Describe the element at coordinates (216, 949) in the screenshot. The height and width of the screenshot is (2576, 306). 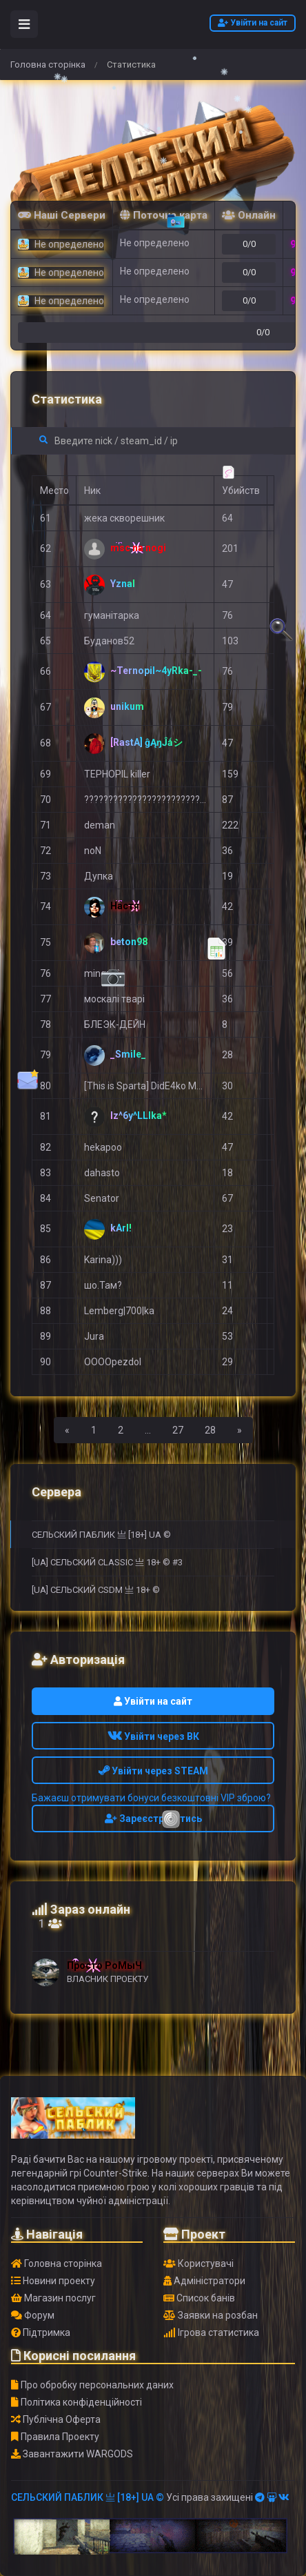
I see `open a spreadsheet file` at that location.